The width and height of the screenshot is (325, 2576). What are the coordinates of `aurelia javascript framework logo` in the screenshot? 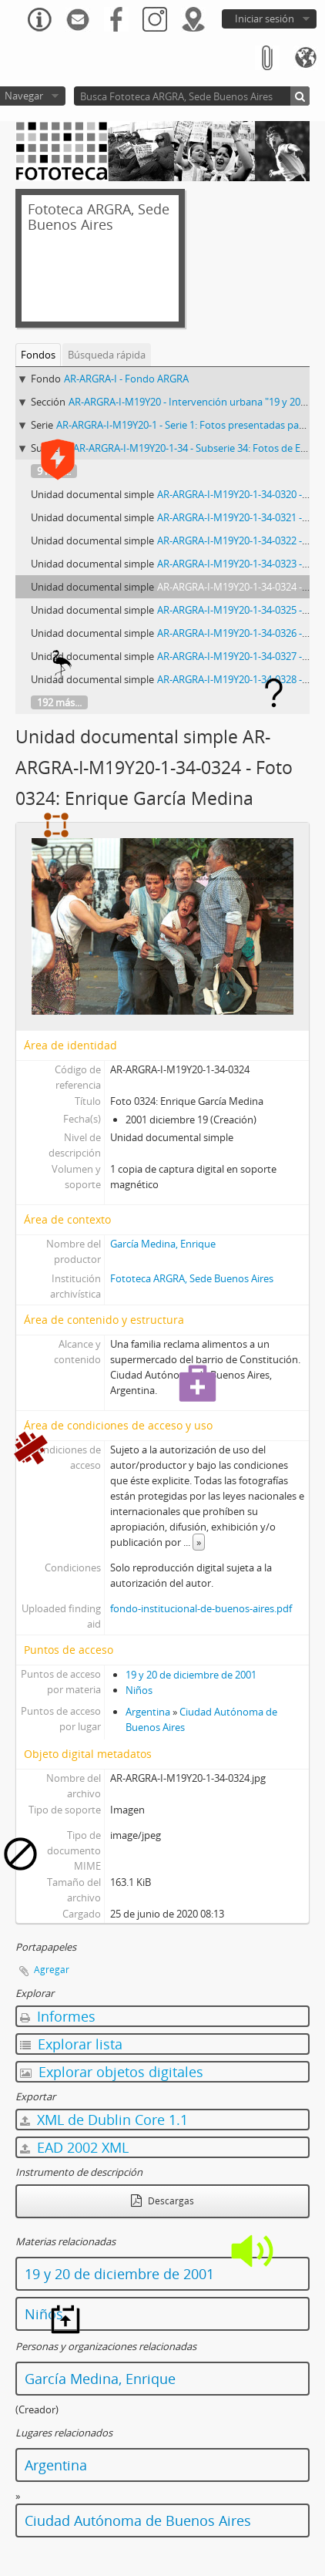 It's located at (31, 1448).